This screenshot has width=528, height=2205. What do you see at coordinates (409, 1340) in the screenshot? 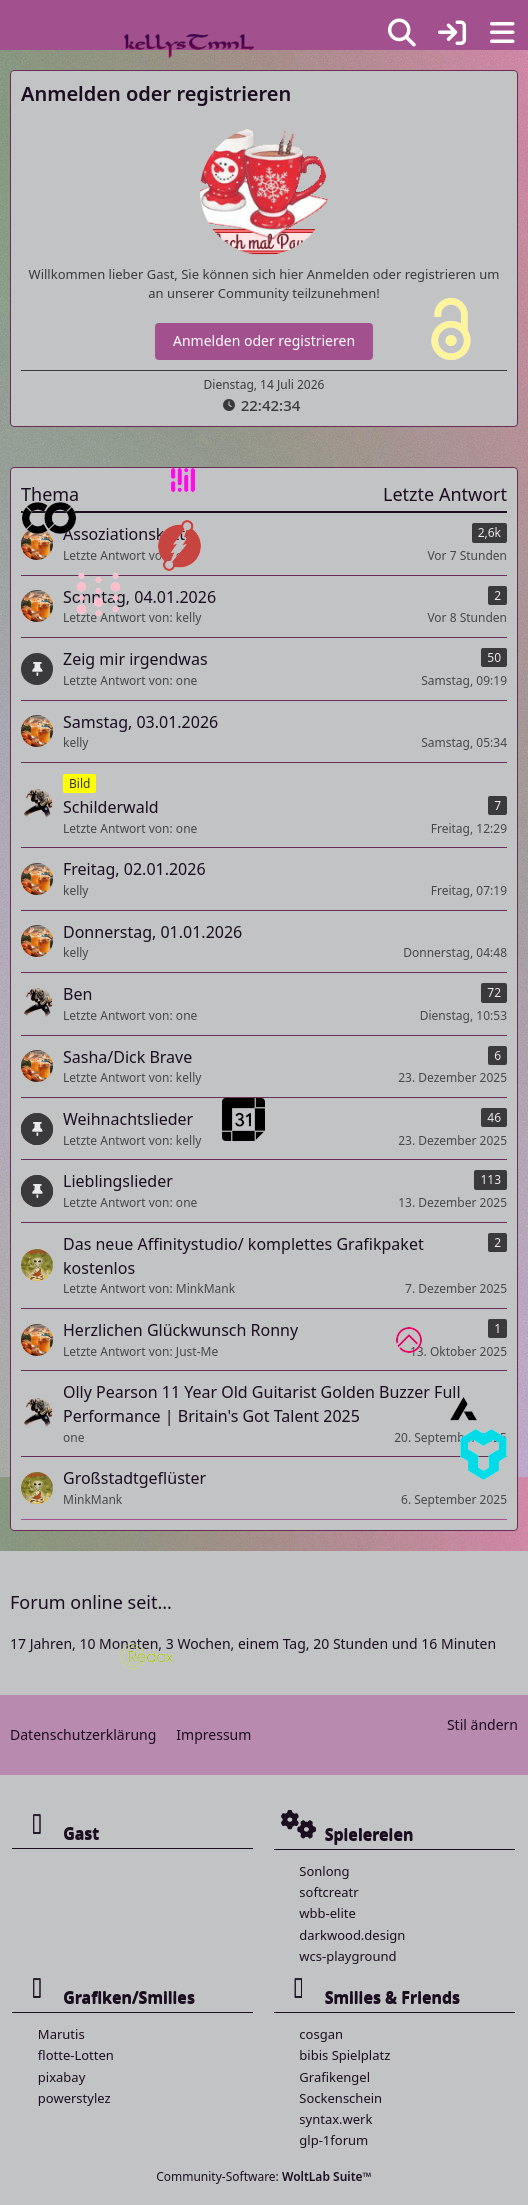
I see `open the openHAB smart home dashboard` at bounding box center [409, 1340].